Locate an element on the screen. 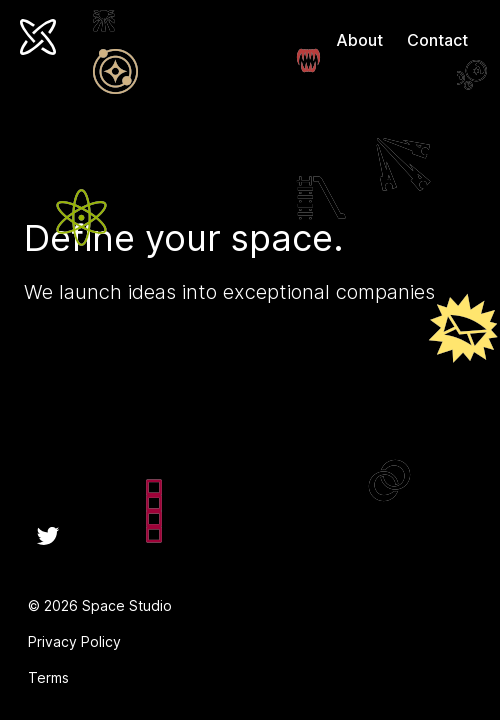  access playground or kids' play area is located at coordinates (321, 194).